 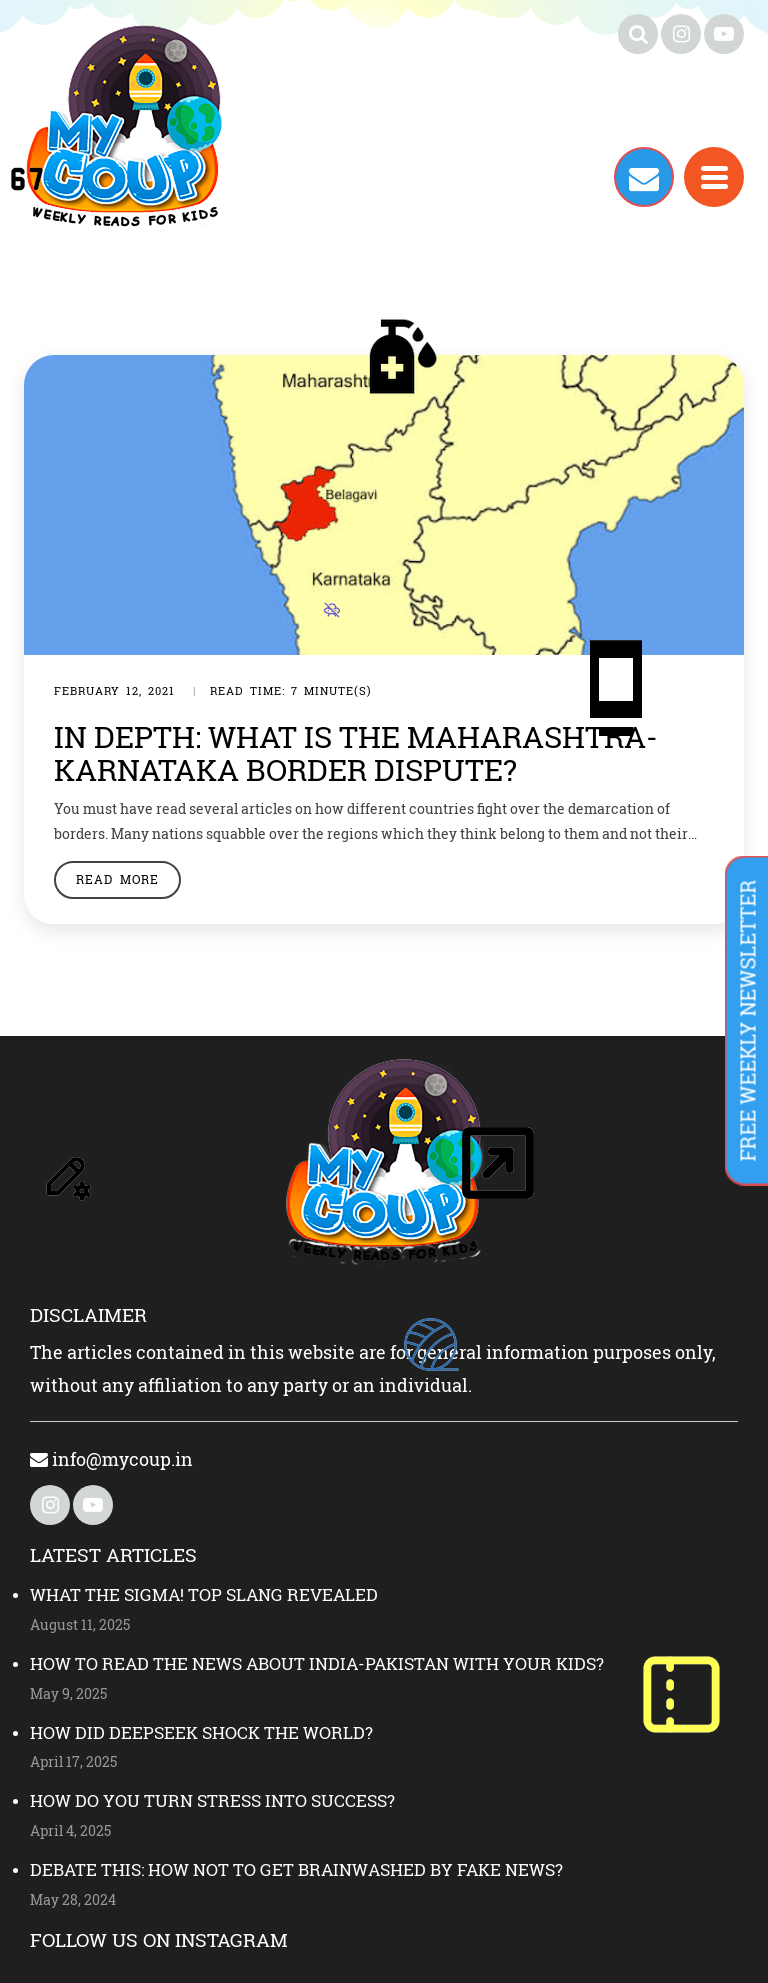 What do you see at coordinates (66, 1175) in the screenshot?
I see `edit settings or preferences` at bounding box center [66, 1175].